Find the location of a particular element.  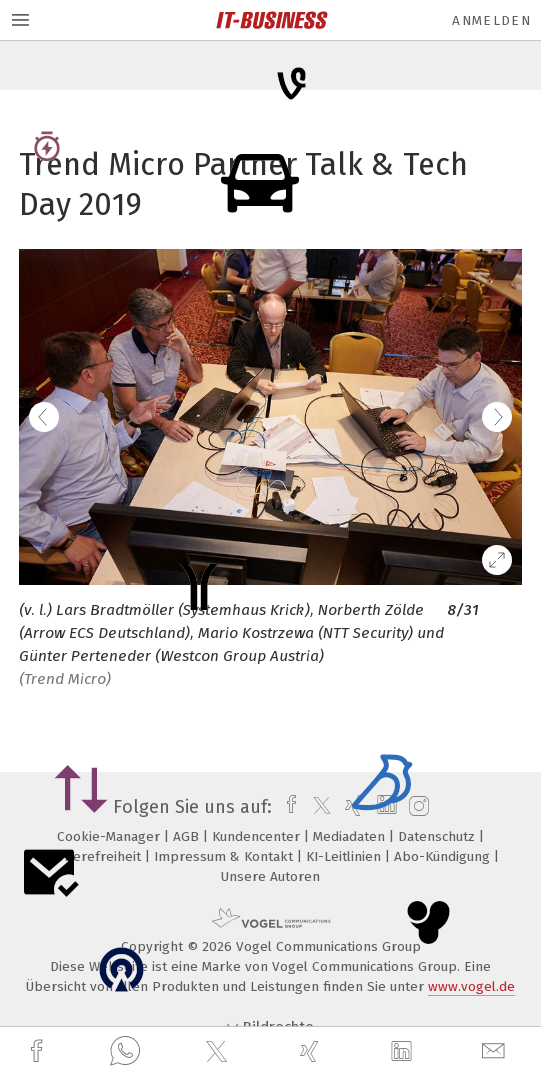

sort items in ascending or descending order is located at coordinates (81, 789).